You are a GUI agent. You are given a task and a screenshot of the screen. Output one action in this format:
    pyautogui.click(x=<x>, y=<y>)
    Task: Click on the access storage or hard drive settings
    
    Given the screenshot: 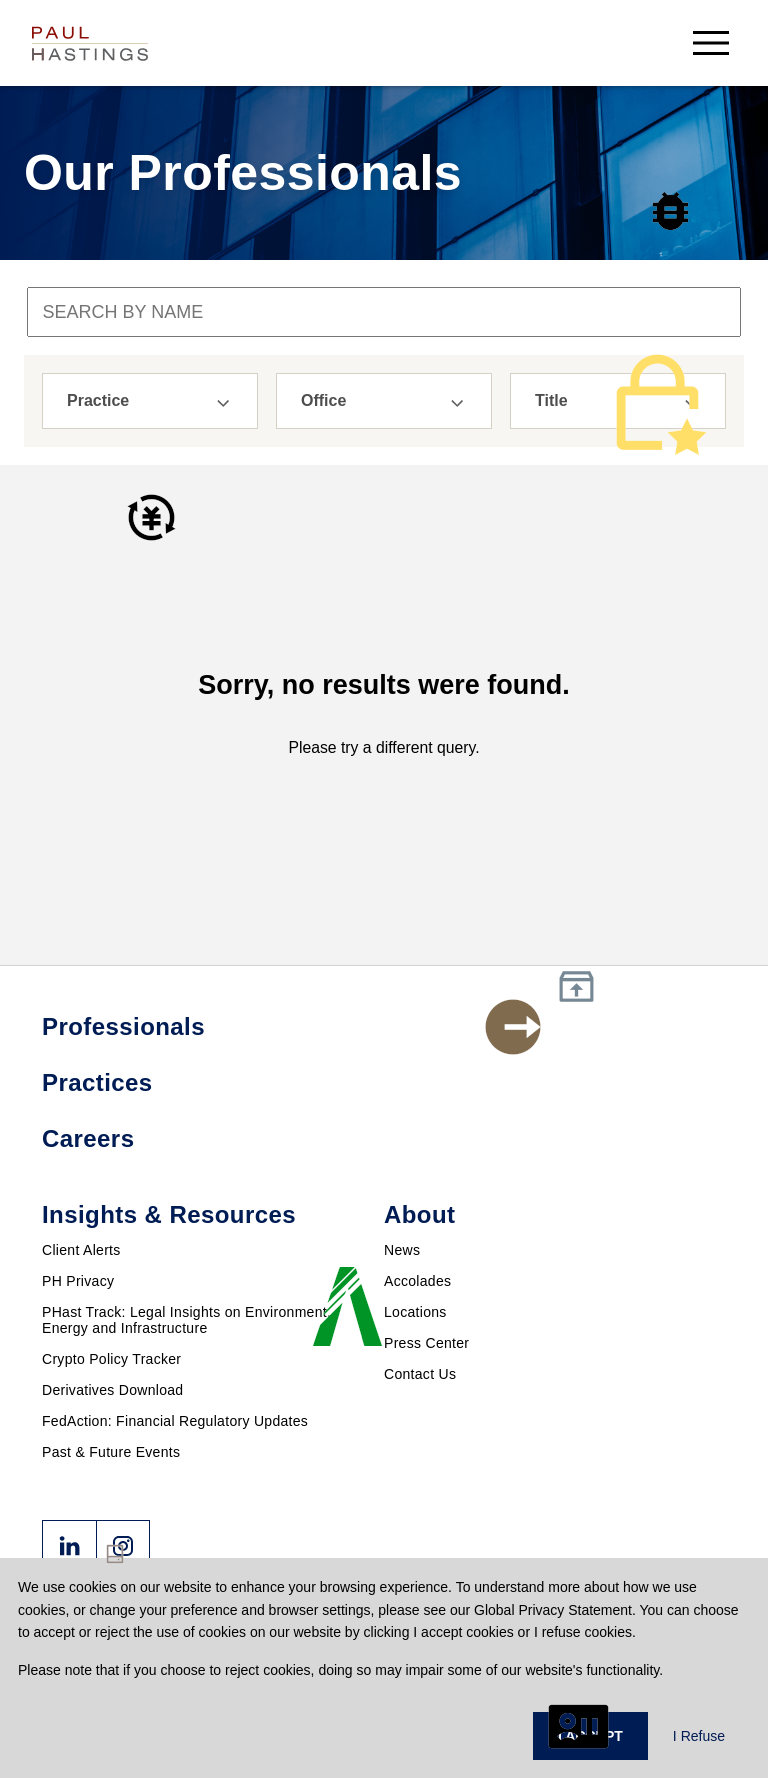 What is the action you would take?
    pyautogui.click(x=115, y=1554)
    